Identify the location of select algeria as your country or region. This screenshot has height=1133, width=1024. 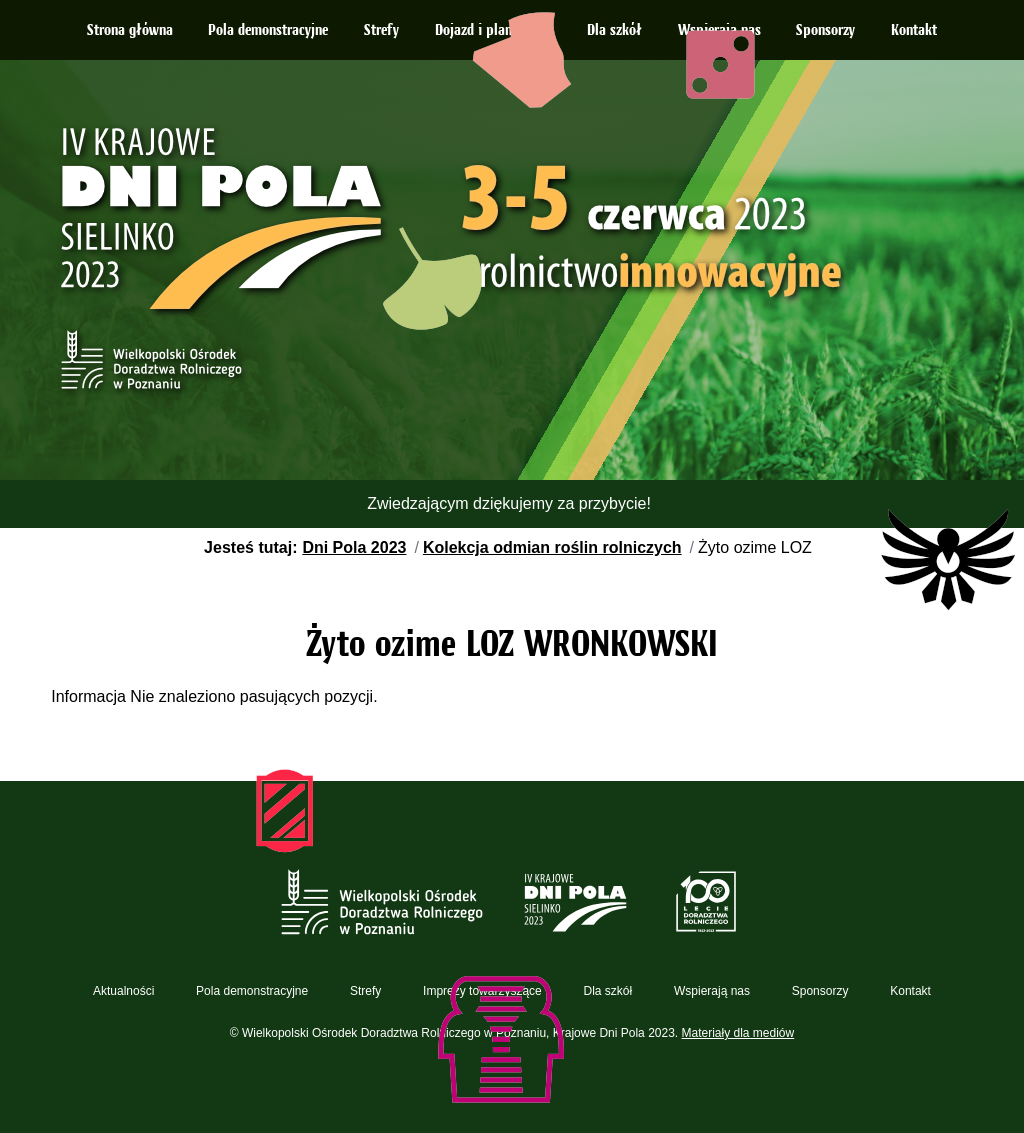
(522, 60).